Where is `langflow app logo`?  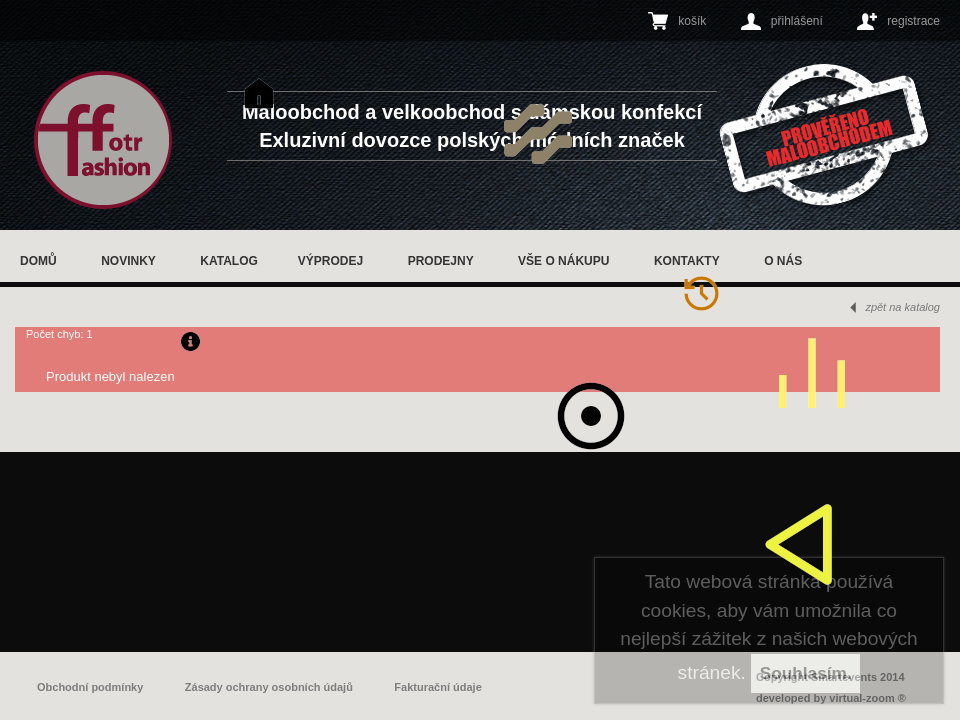
langflow app logo is located at coordinates (538, 134).